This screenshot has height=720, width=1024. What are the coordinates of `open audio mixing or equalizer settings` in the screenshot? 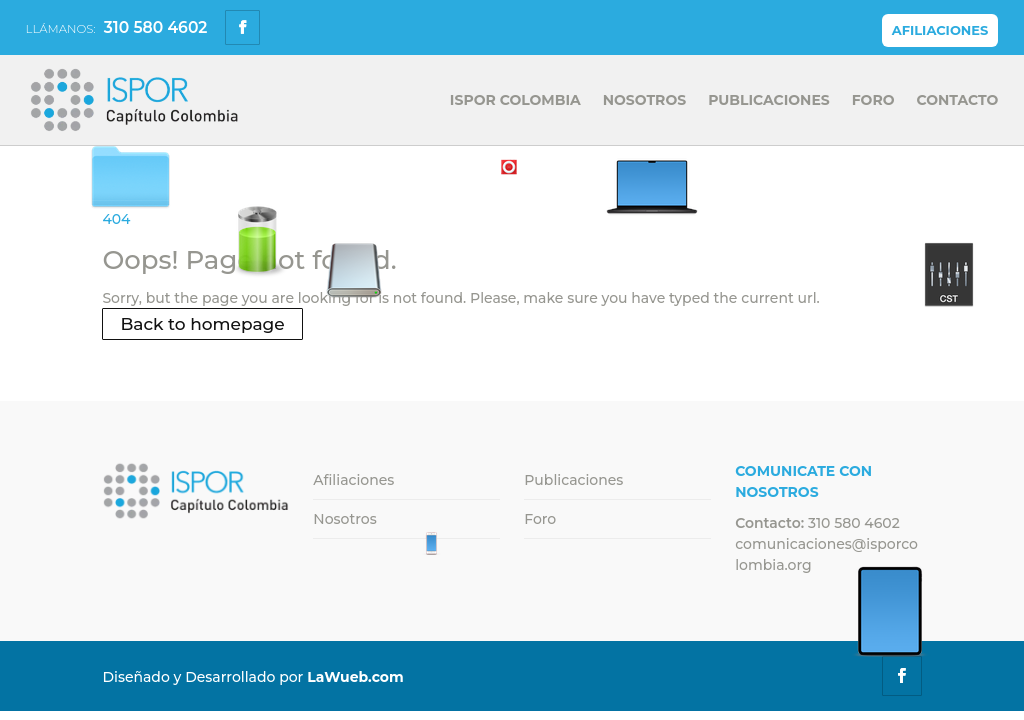 It's located at (949, 276).